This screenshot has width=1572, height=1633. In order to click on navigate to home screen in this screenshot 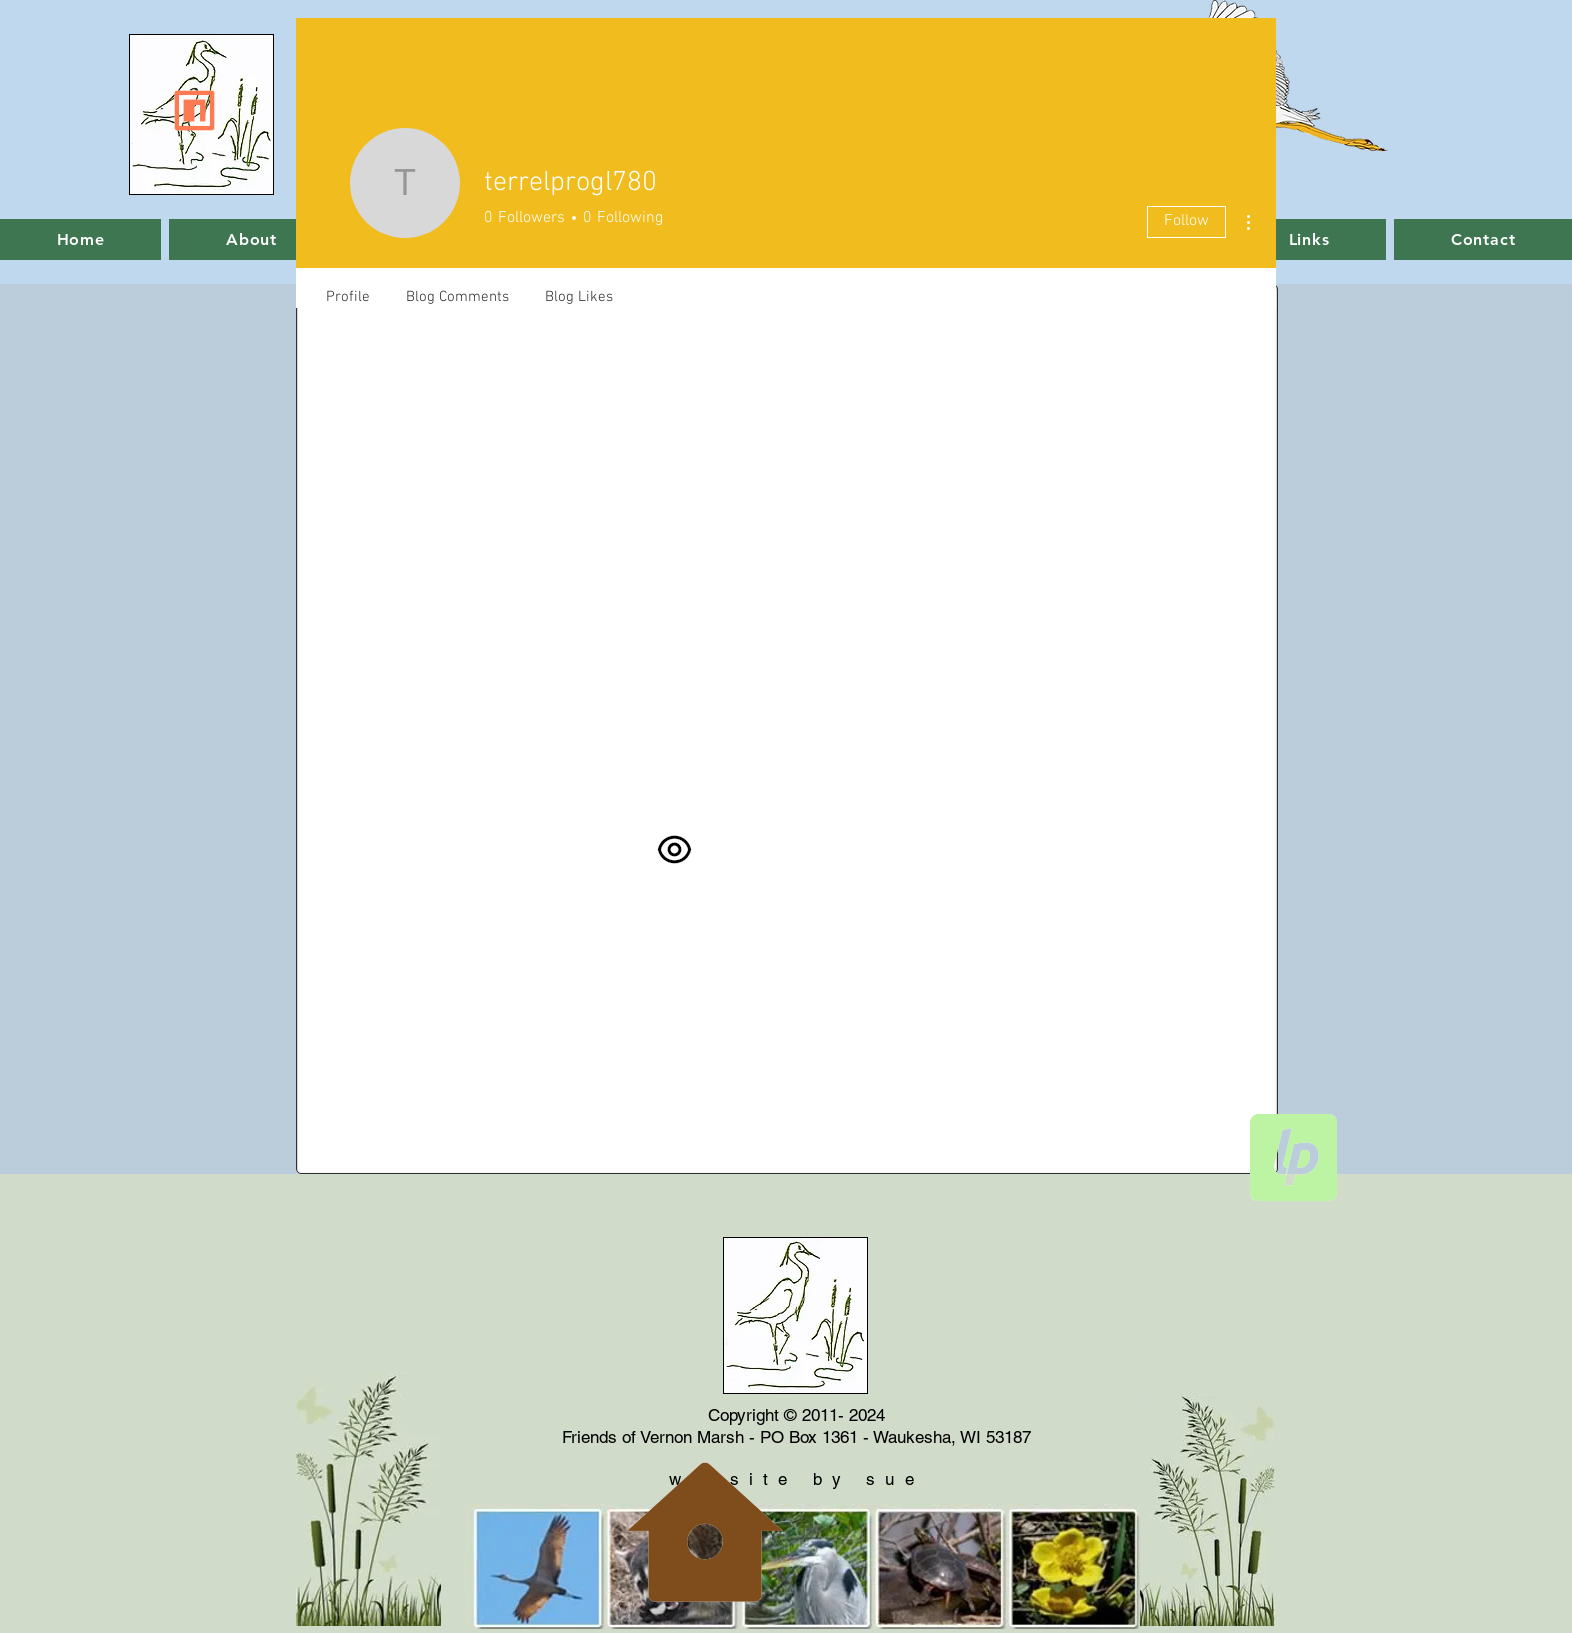, I will do `click(705, 1538)`.